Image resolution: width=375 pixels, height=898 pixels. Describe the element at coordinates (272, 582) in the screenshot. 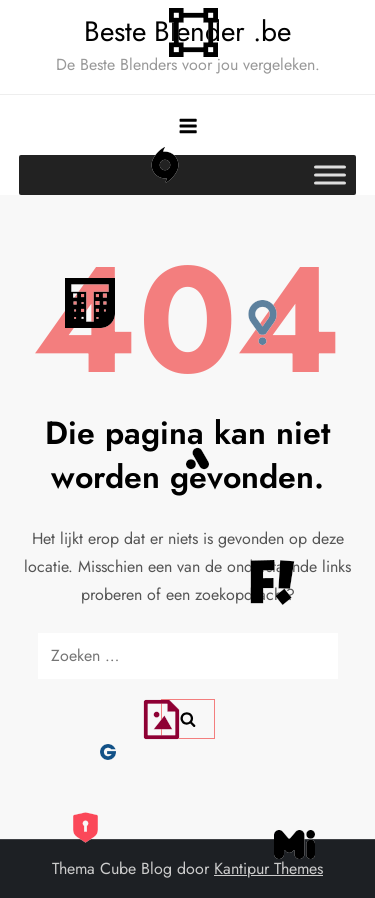

I see `Fritz! brand logo` at that location.